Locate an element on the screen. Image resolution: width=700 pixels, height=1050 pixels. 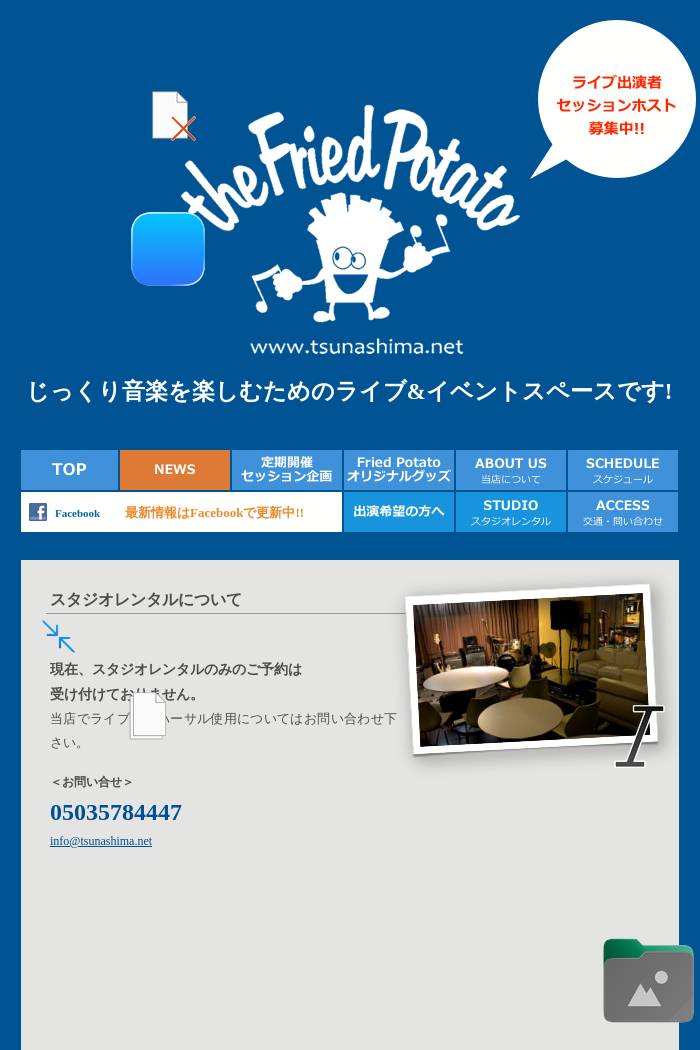
blank app icon template for customization is located at coordinates (168, 249).